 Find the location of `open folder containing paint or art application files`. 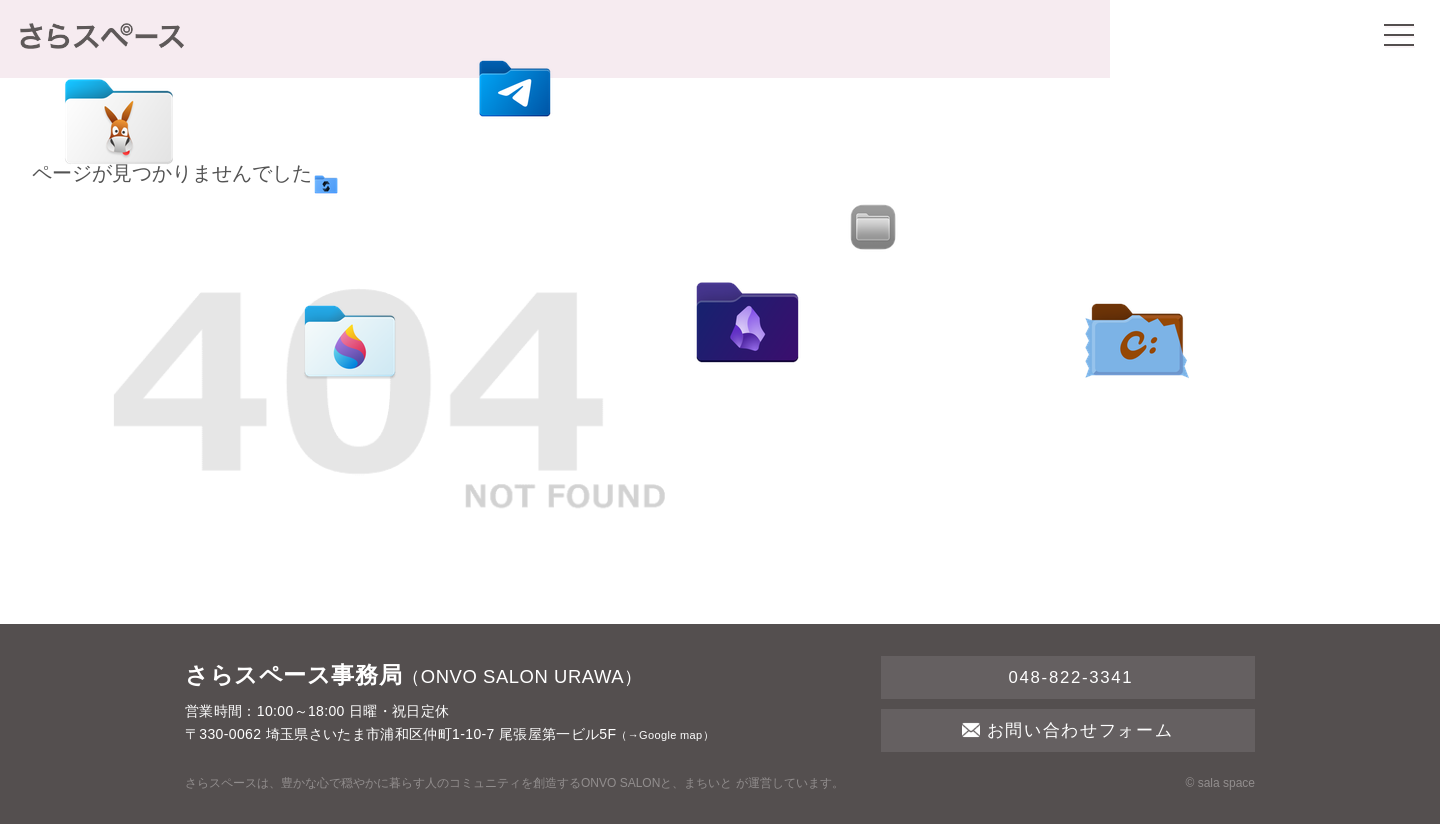

open folder containing paint or art application files is located at coordinates (349, 343).